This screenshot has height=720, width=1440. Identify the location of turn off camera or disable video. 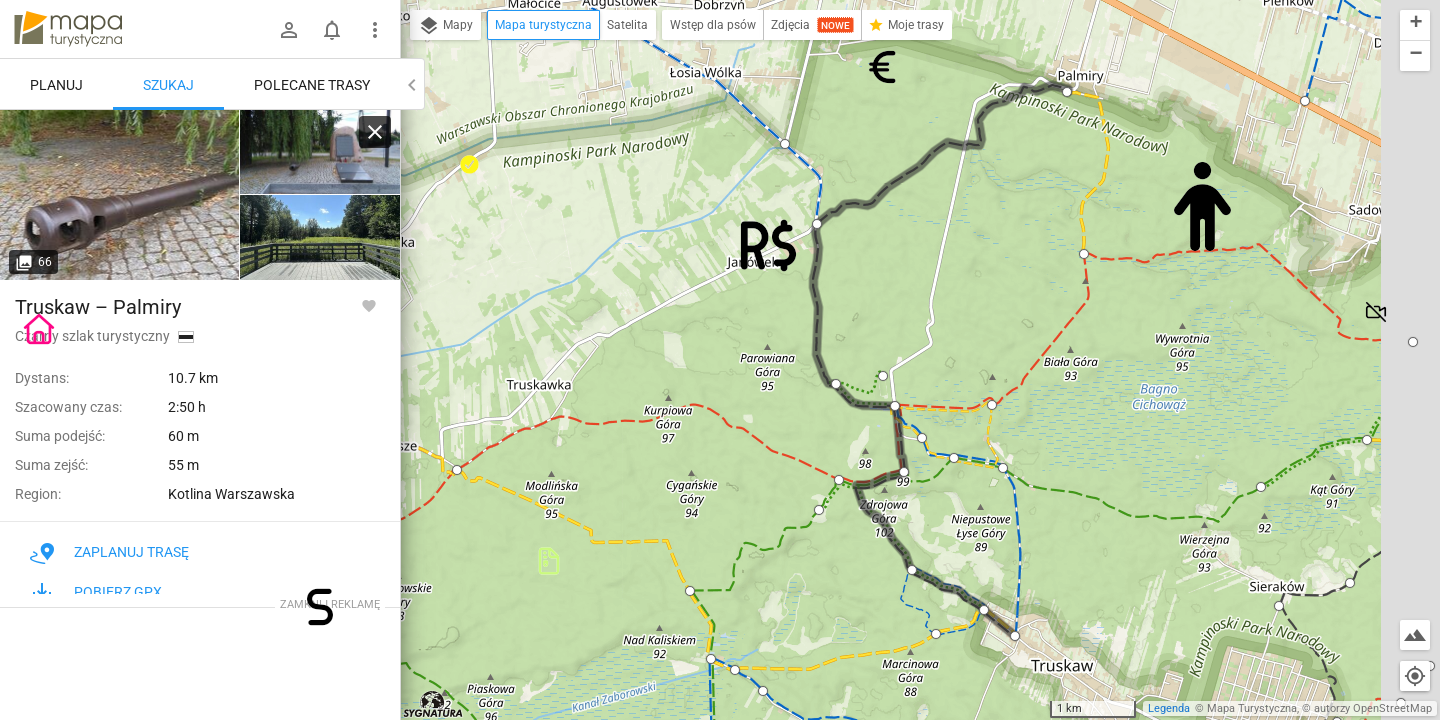
(1376, 312).